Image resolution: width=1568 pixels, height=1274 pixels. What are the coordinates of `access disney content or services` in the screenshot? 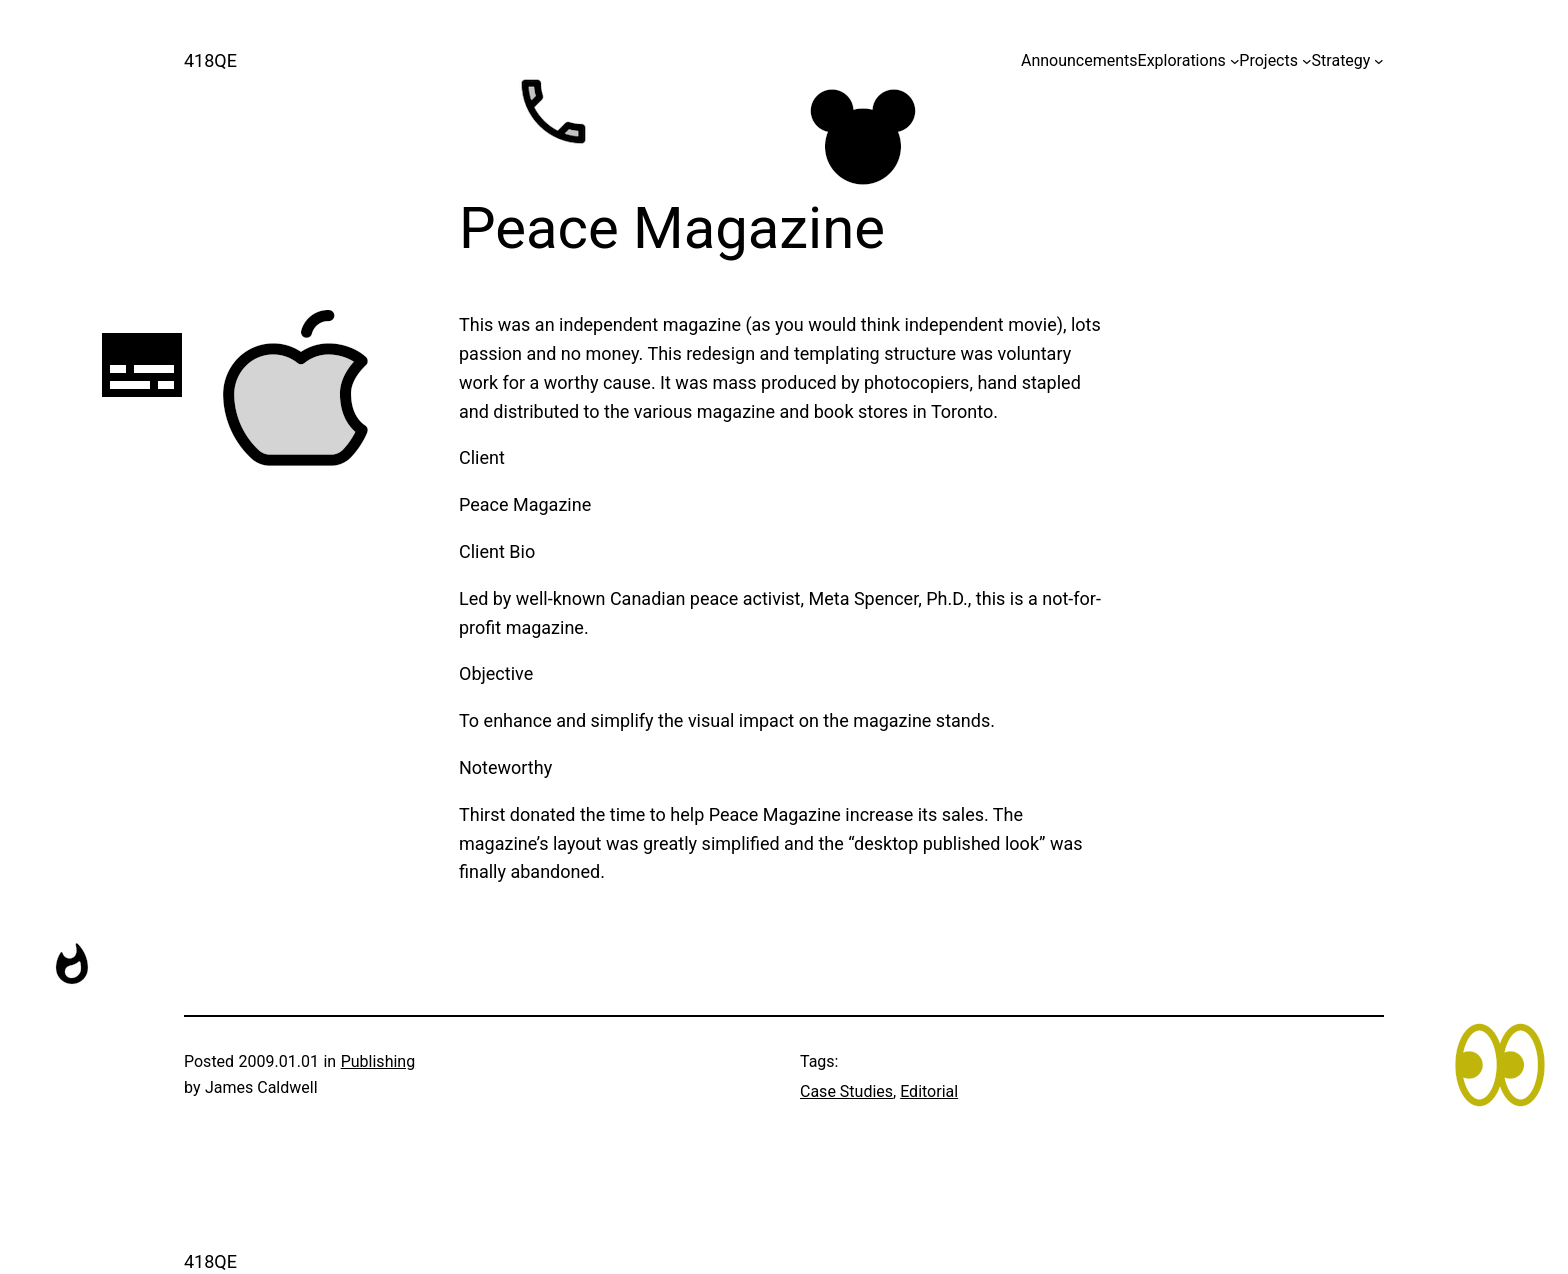 It's located at (863, 137).